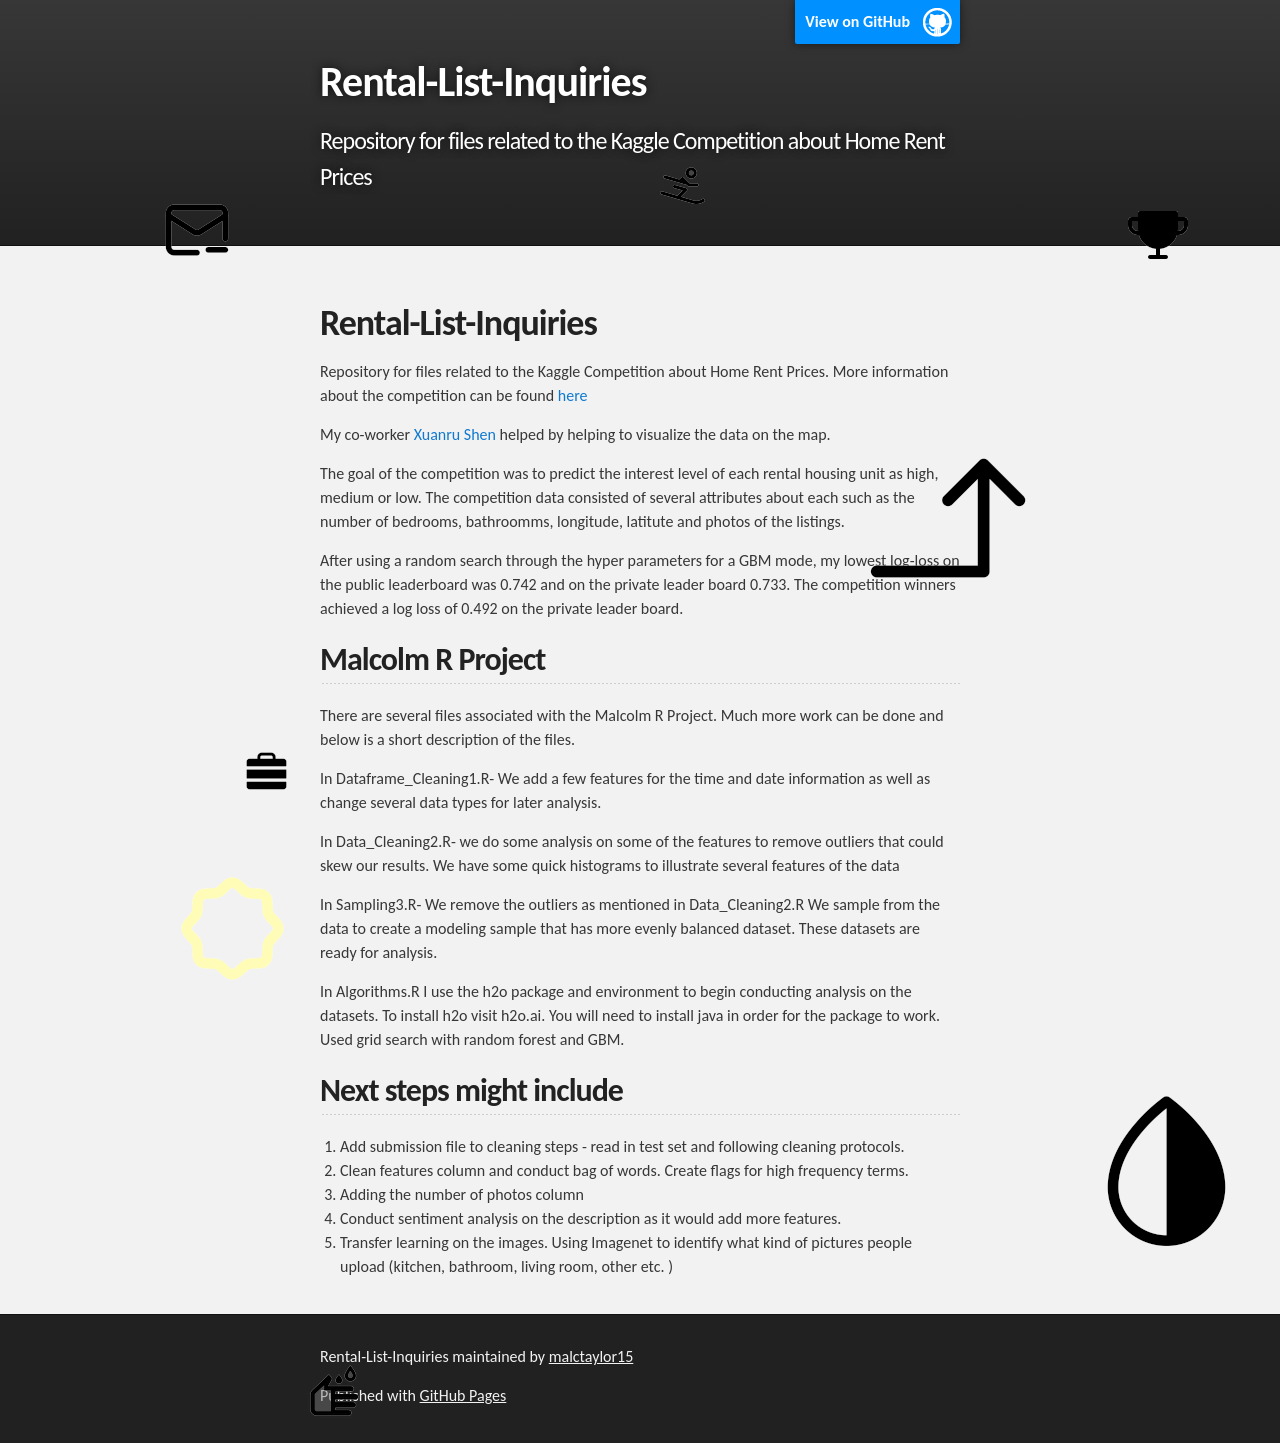  What do you see at coordinates (232, 928) in the screenshot?
I see `indicates verified or authenticated content` at bounding box center [232, 928].